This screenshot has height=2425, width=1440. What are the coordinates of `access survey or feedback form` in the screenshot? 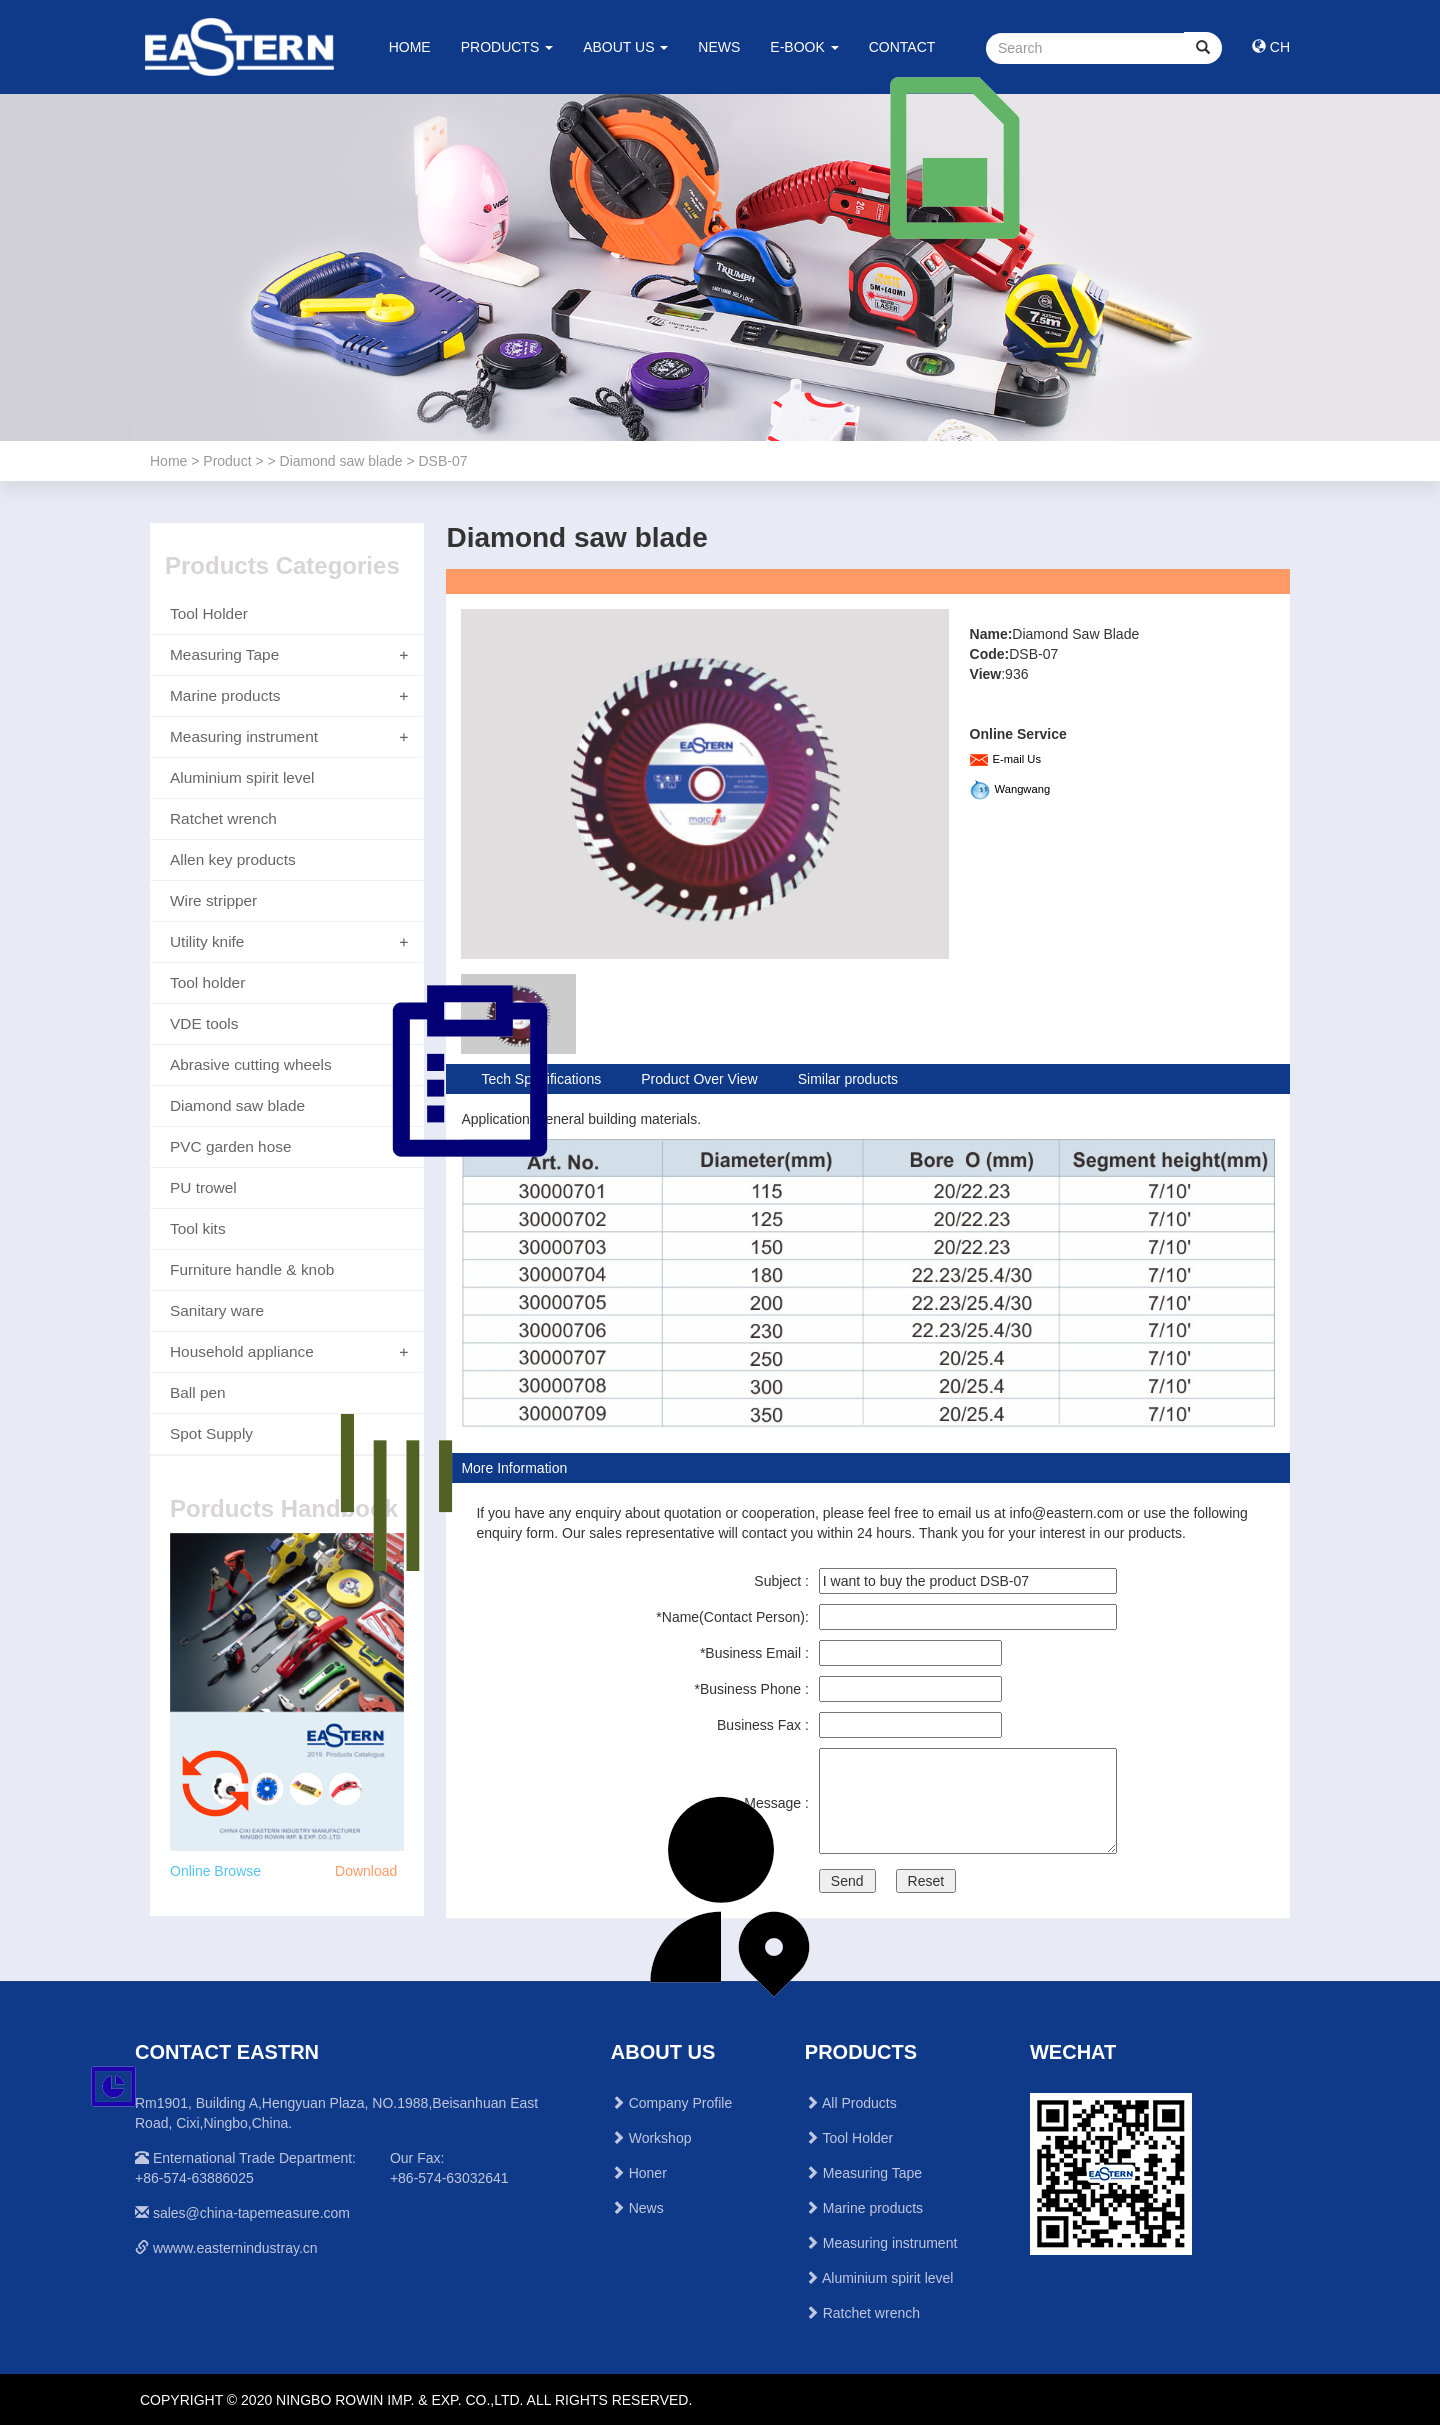 It's located at (470, 1071).